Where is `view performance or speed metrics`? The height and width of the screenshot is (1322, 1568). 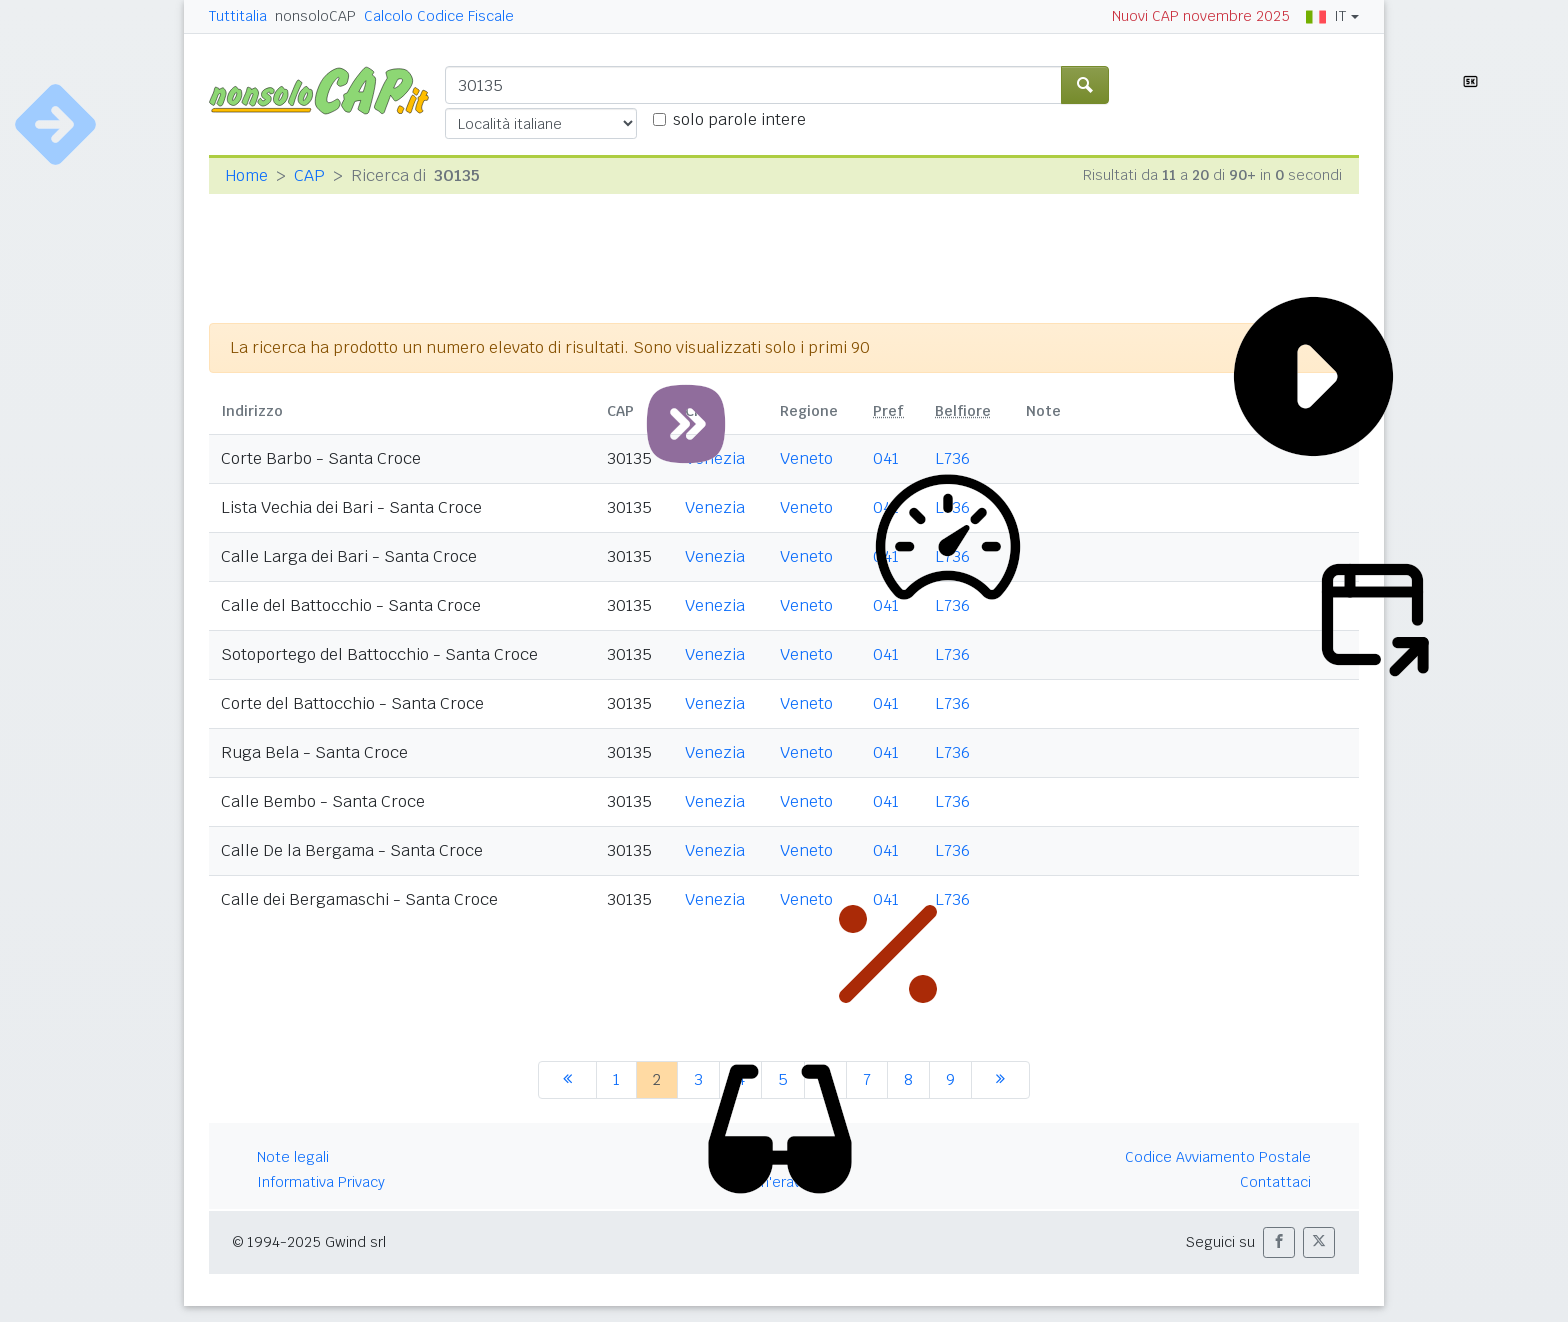
view performance or speed metrics is located at coordinates (948, 537).